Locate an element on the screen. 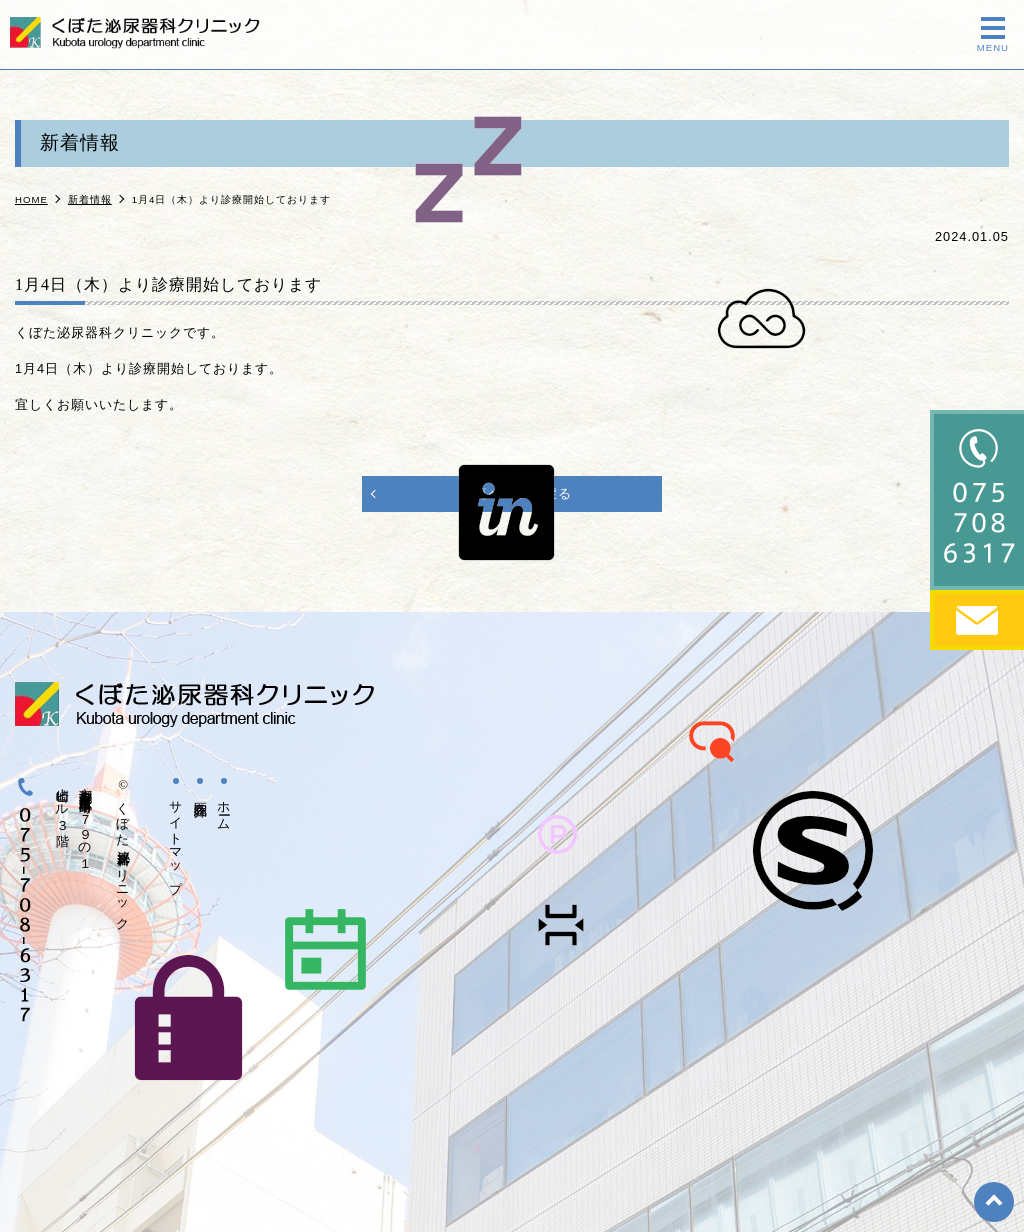  open InVision app is located at coordinates (506, 512).